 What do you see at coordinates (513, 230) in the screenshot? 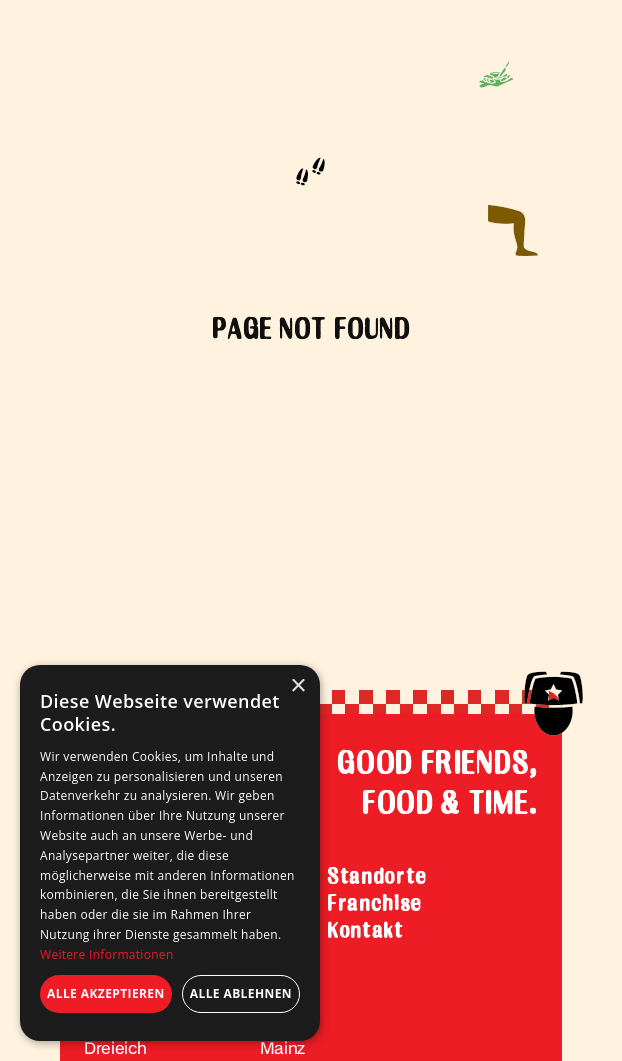
I see `select leg in body part anatomy diagram` at bounding box center [513, 230].